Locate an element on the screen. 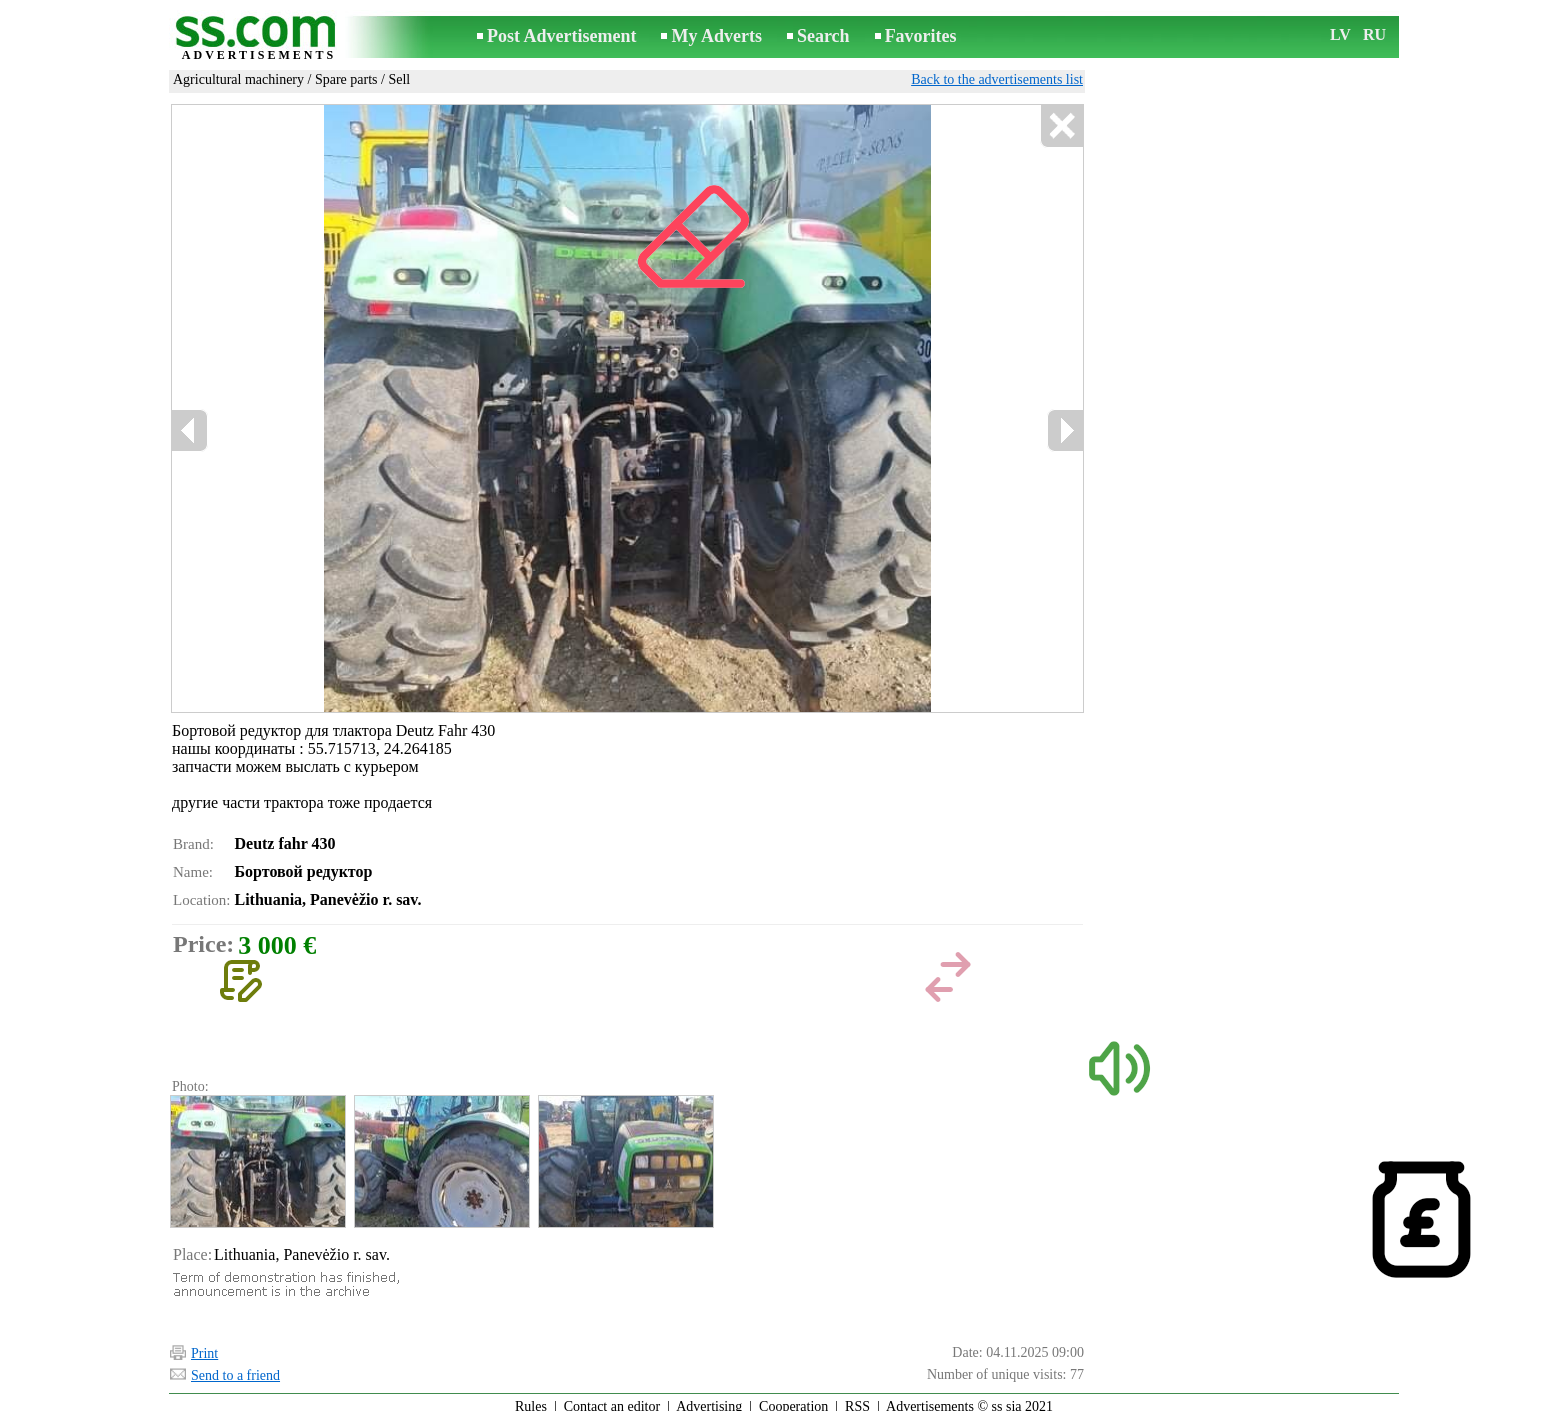  adjust audio volume settings is located at coordinates (1119, 1068).